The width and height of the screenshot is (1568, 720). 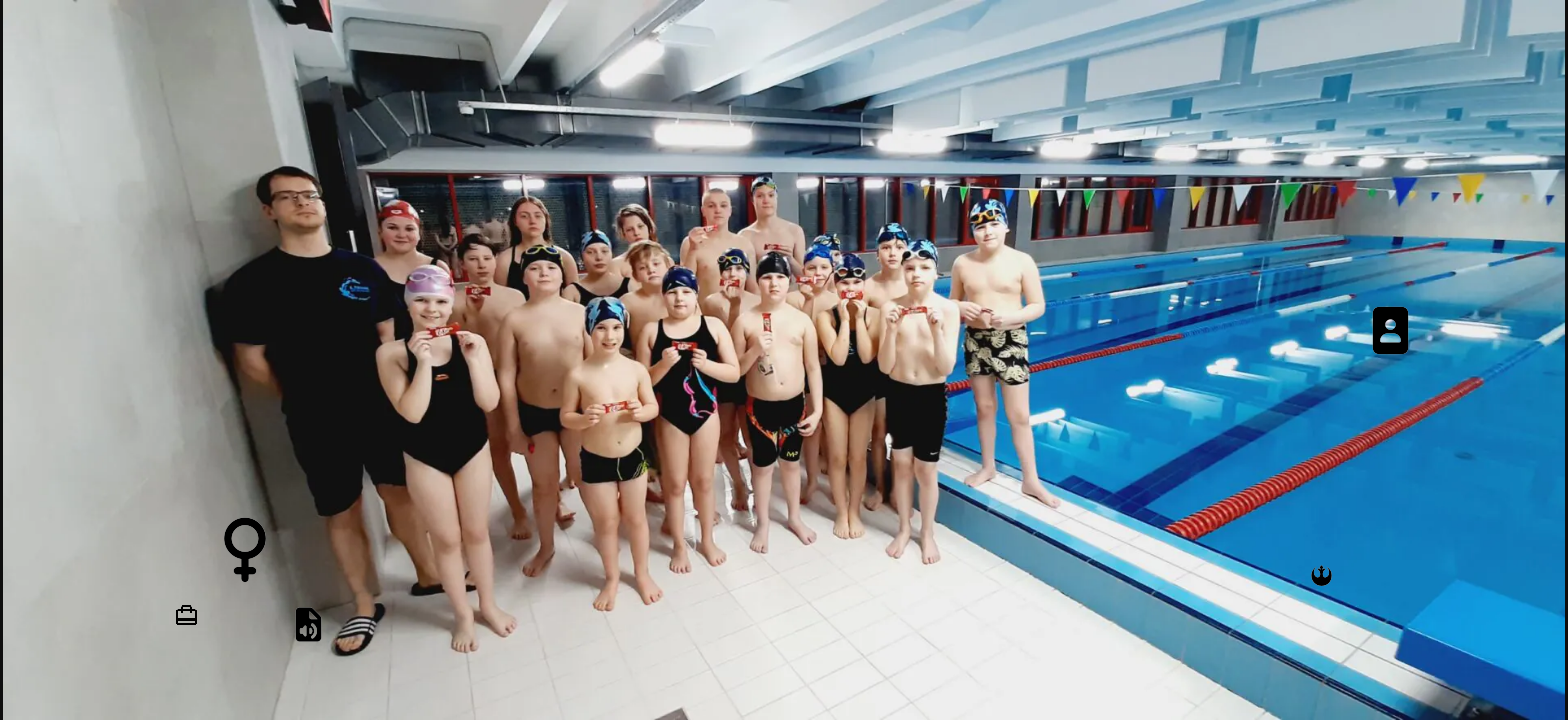 What do you see at coordinates (245, 548) in the screenshot?
I see `indicates female gender option` at bounding box center [245, 548].